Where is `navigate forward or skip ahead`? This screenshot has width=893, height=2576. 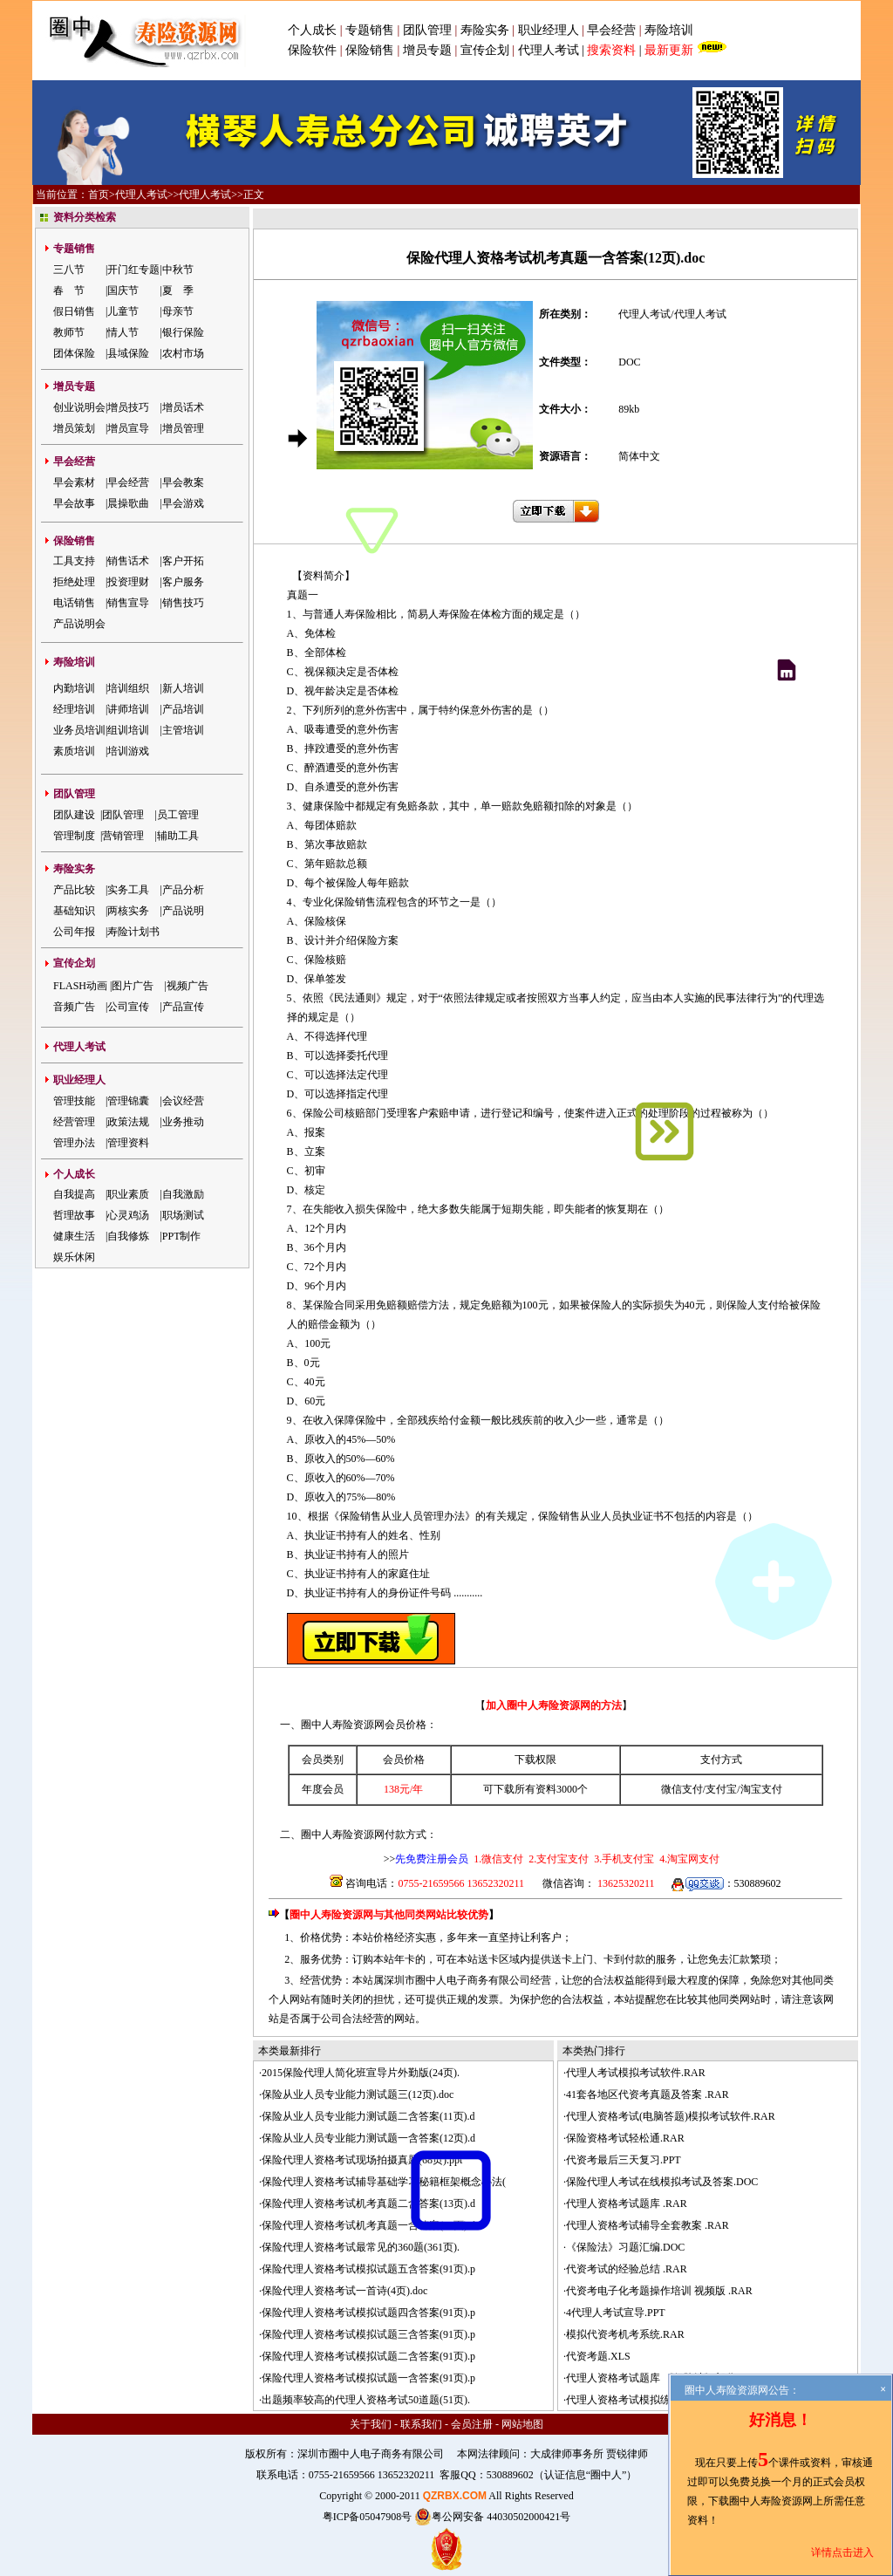
navigate forward or skip ahead is located at coordinates (665, 1131).